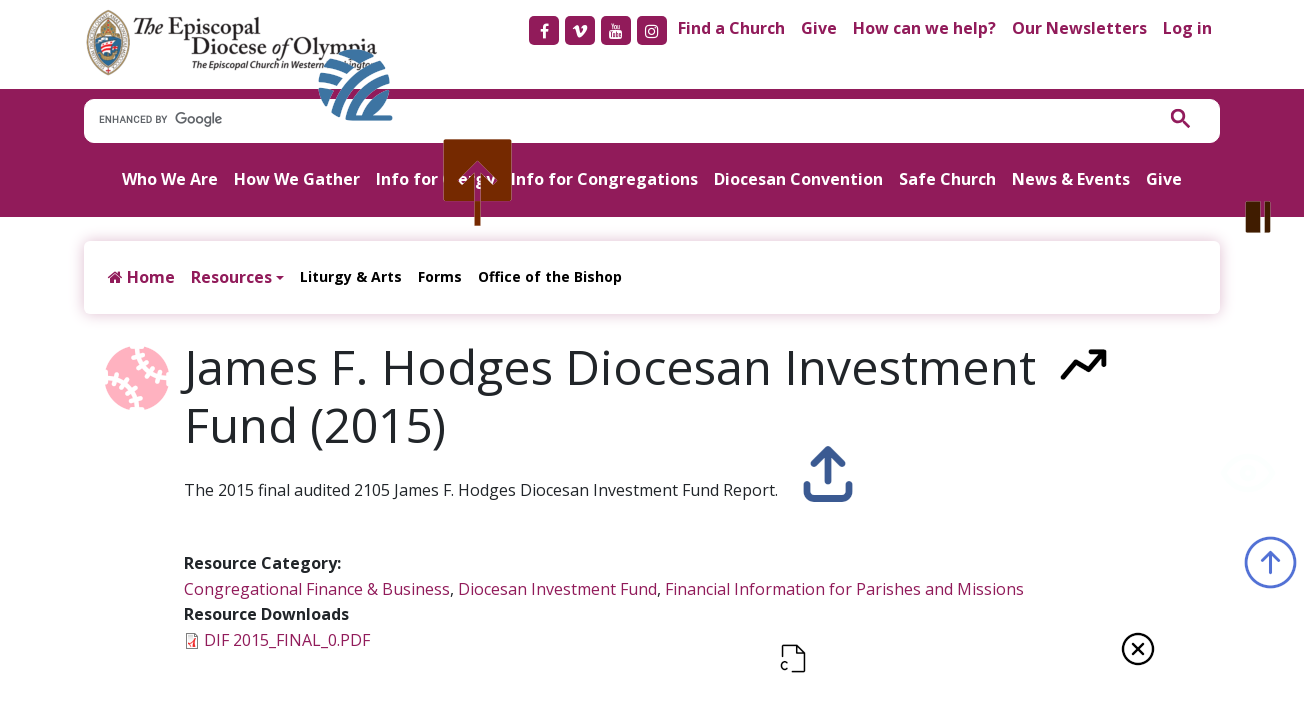 This screenshot has height=720, width=1304. I want to click on view trending or popular content, so click(1083, 364).